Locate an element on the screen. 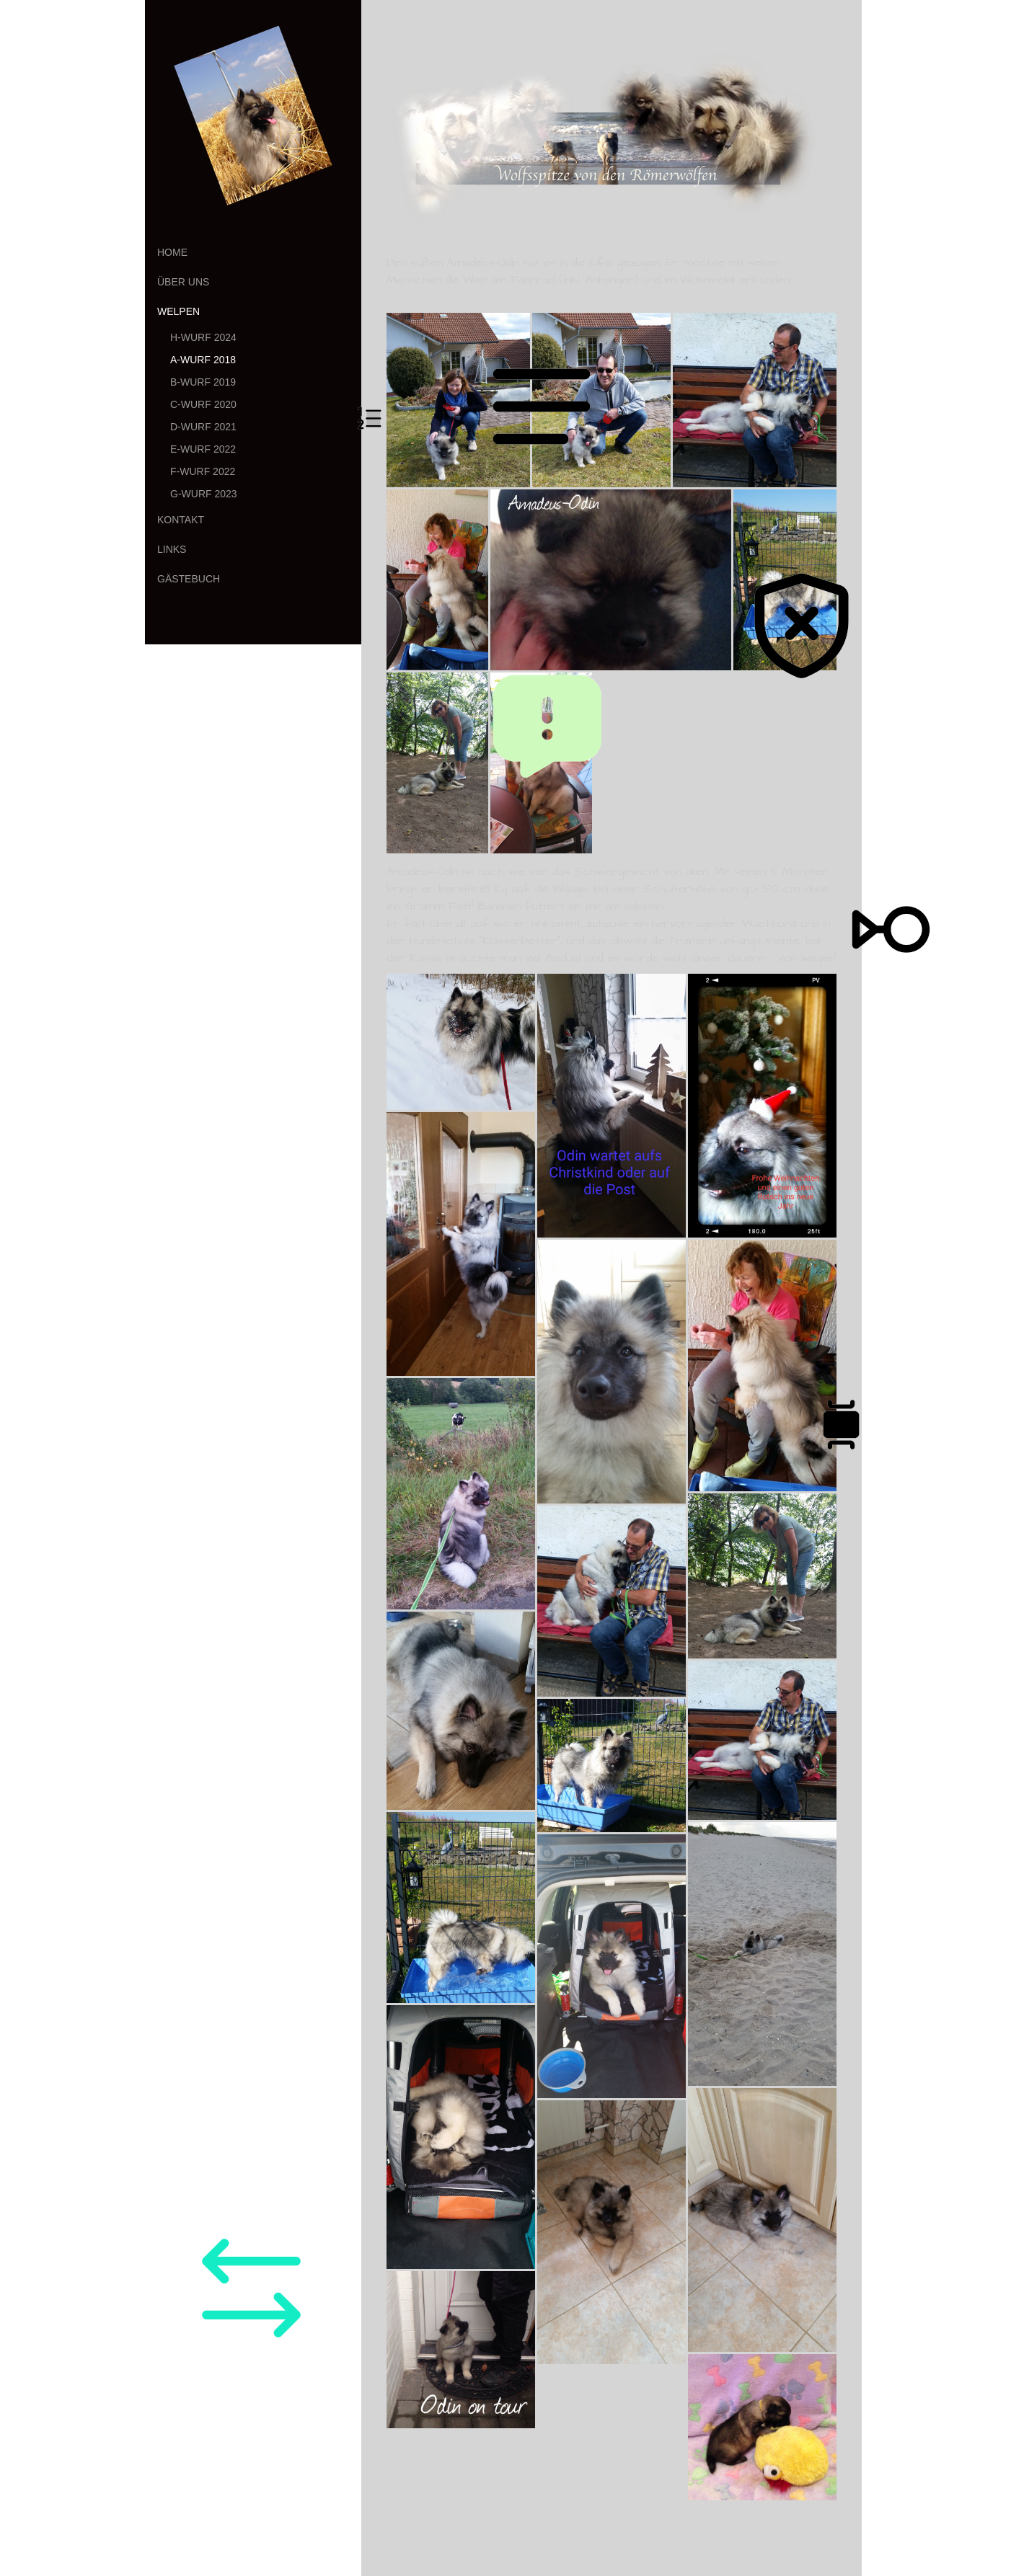  justify text alignment is located at coordinates (542, 407).